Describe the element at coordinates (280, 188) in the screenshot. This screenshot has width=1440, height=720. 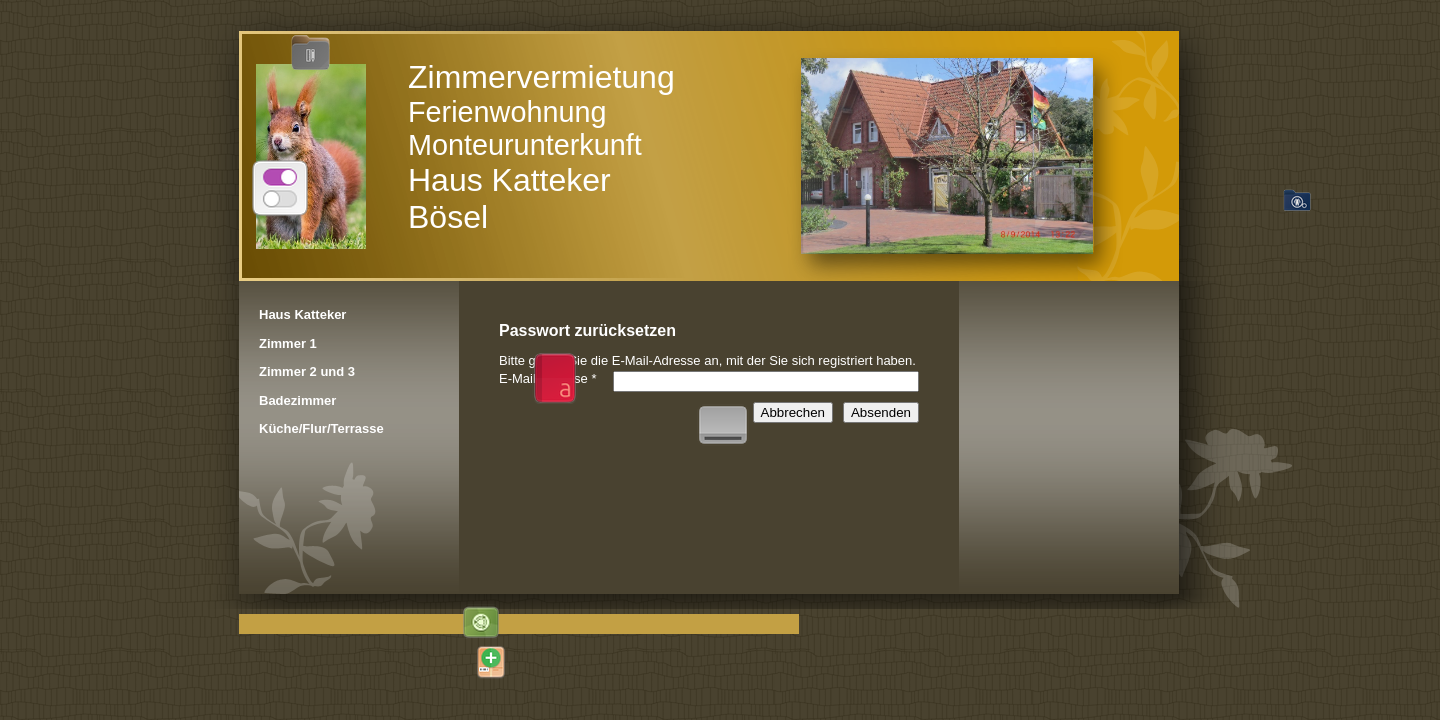
I see `open system settings or preferences` at that location.